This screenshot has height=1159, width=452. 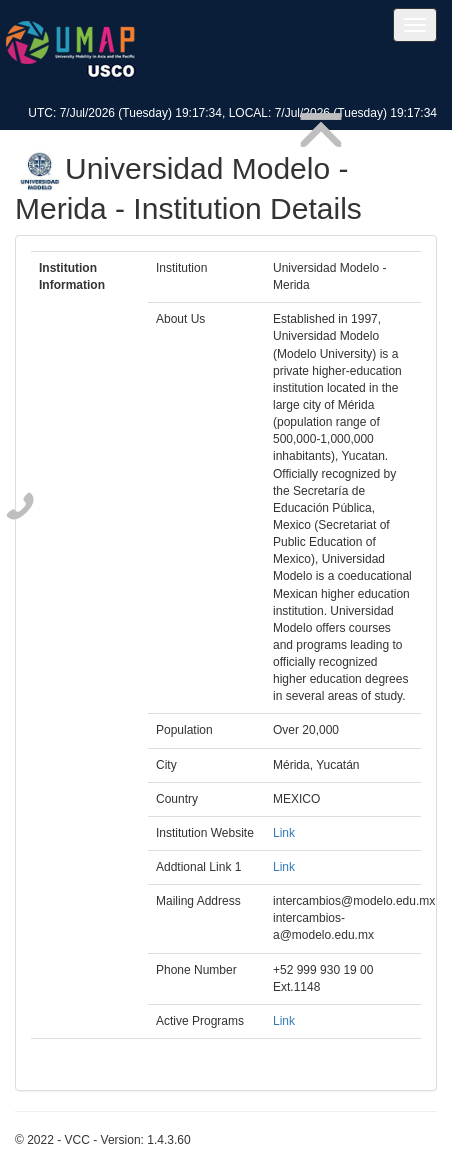 What do you see at coordinates (20, 506) in the screenshot?
I see `start a phone call` at bounding box center [20, 506].